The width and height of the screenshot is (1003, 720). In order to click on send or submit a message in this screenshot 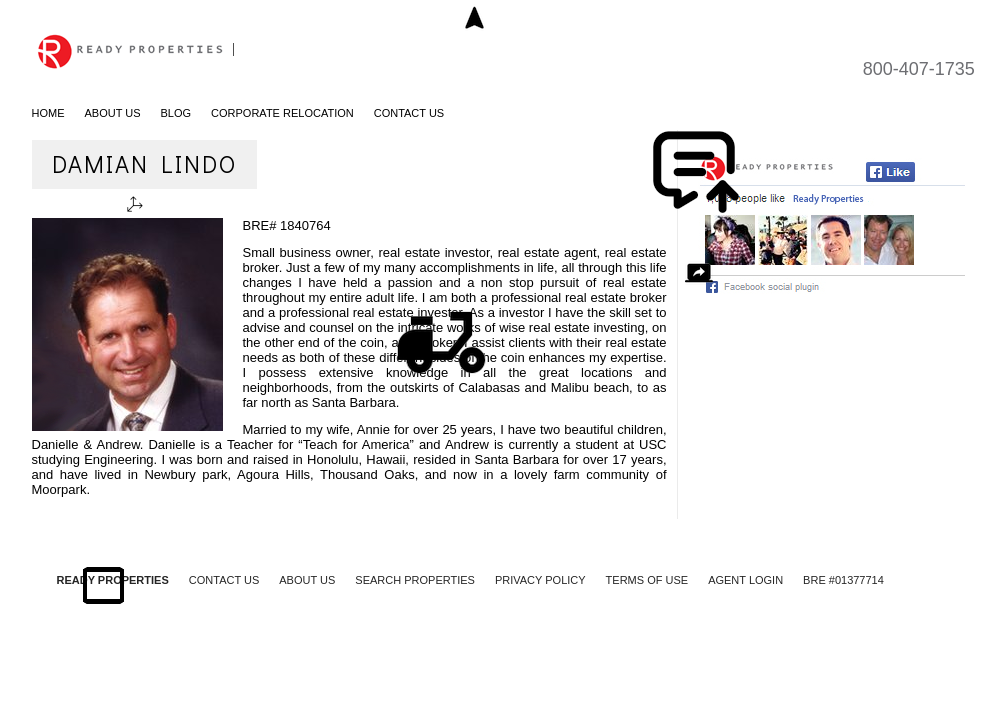, I will do `click(694, 168)`.